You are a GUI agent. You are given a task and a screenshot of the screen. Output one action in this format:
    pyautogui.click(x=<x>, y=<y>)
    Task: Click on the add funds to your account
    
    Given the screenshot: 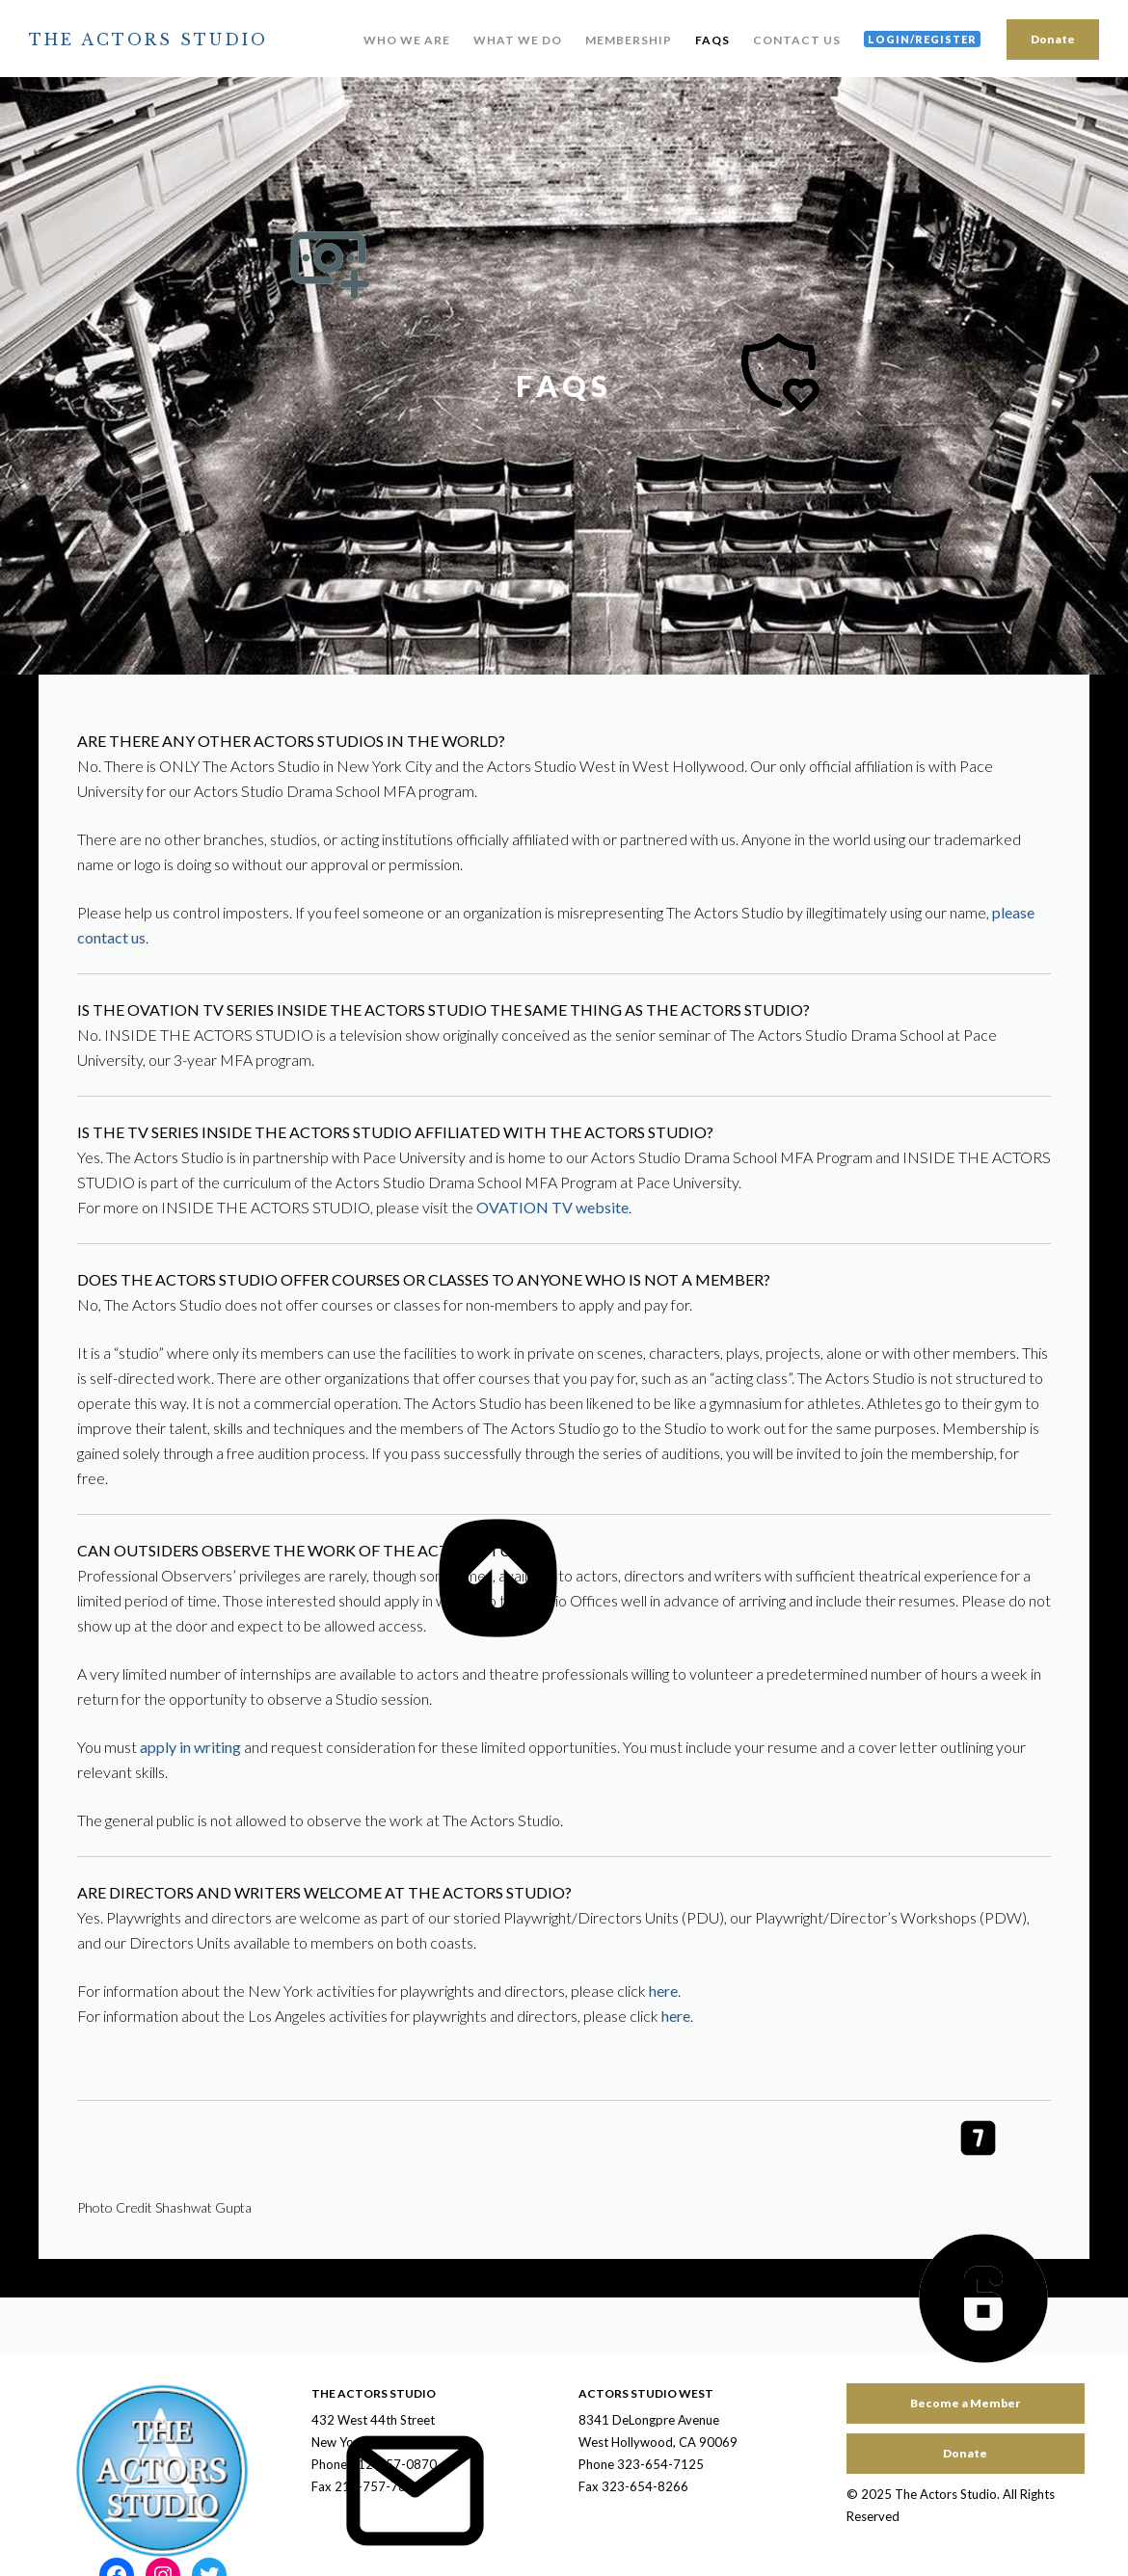 What is the action you would take?
    pyautogui.click(x=328, y=257)
    